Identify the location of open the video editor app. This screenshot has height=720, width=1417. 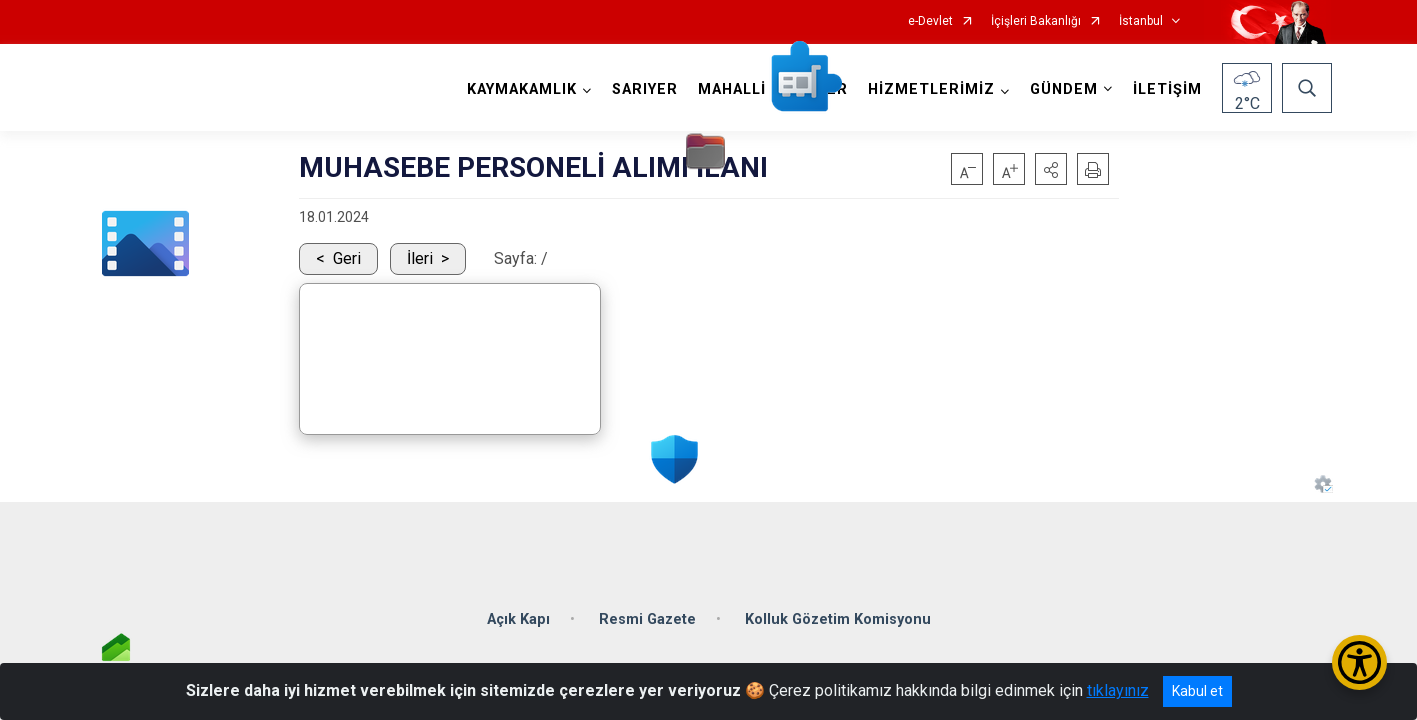
(145, 243).